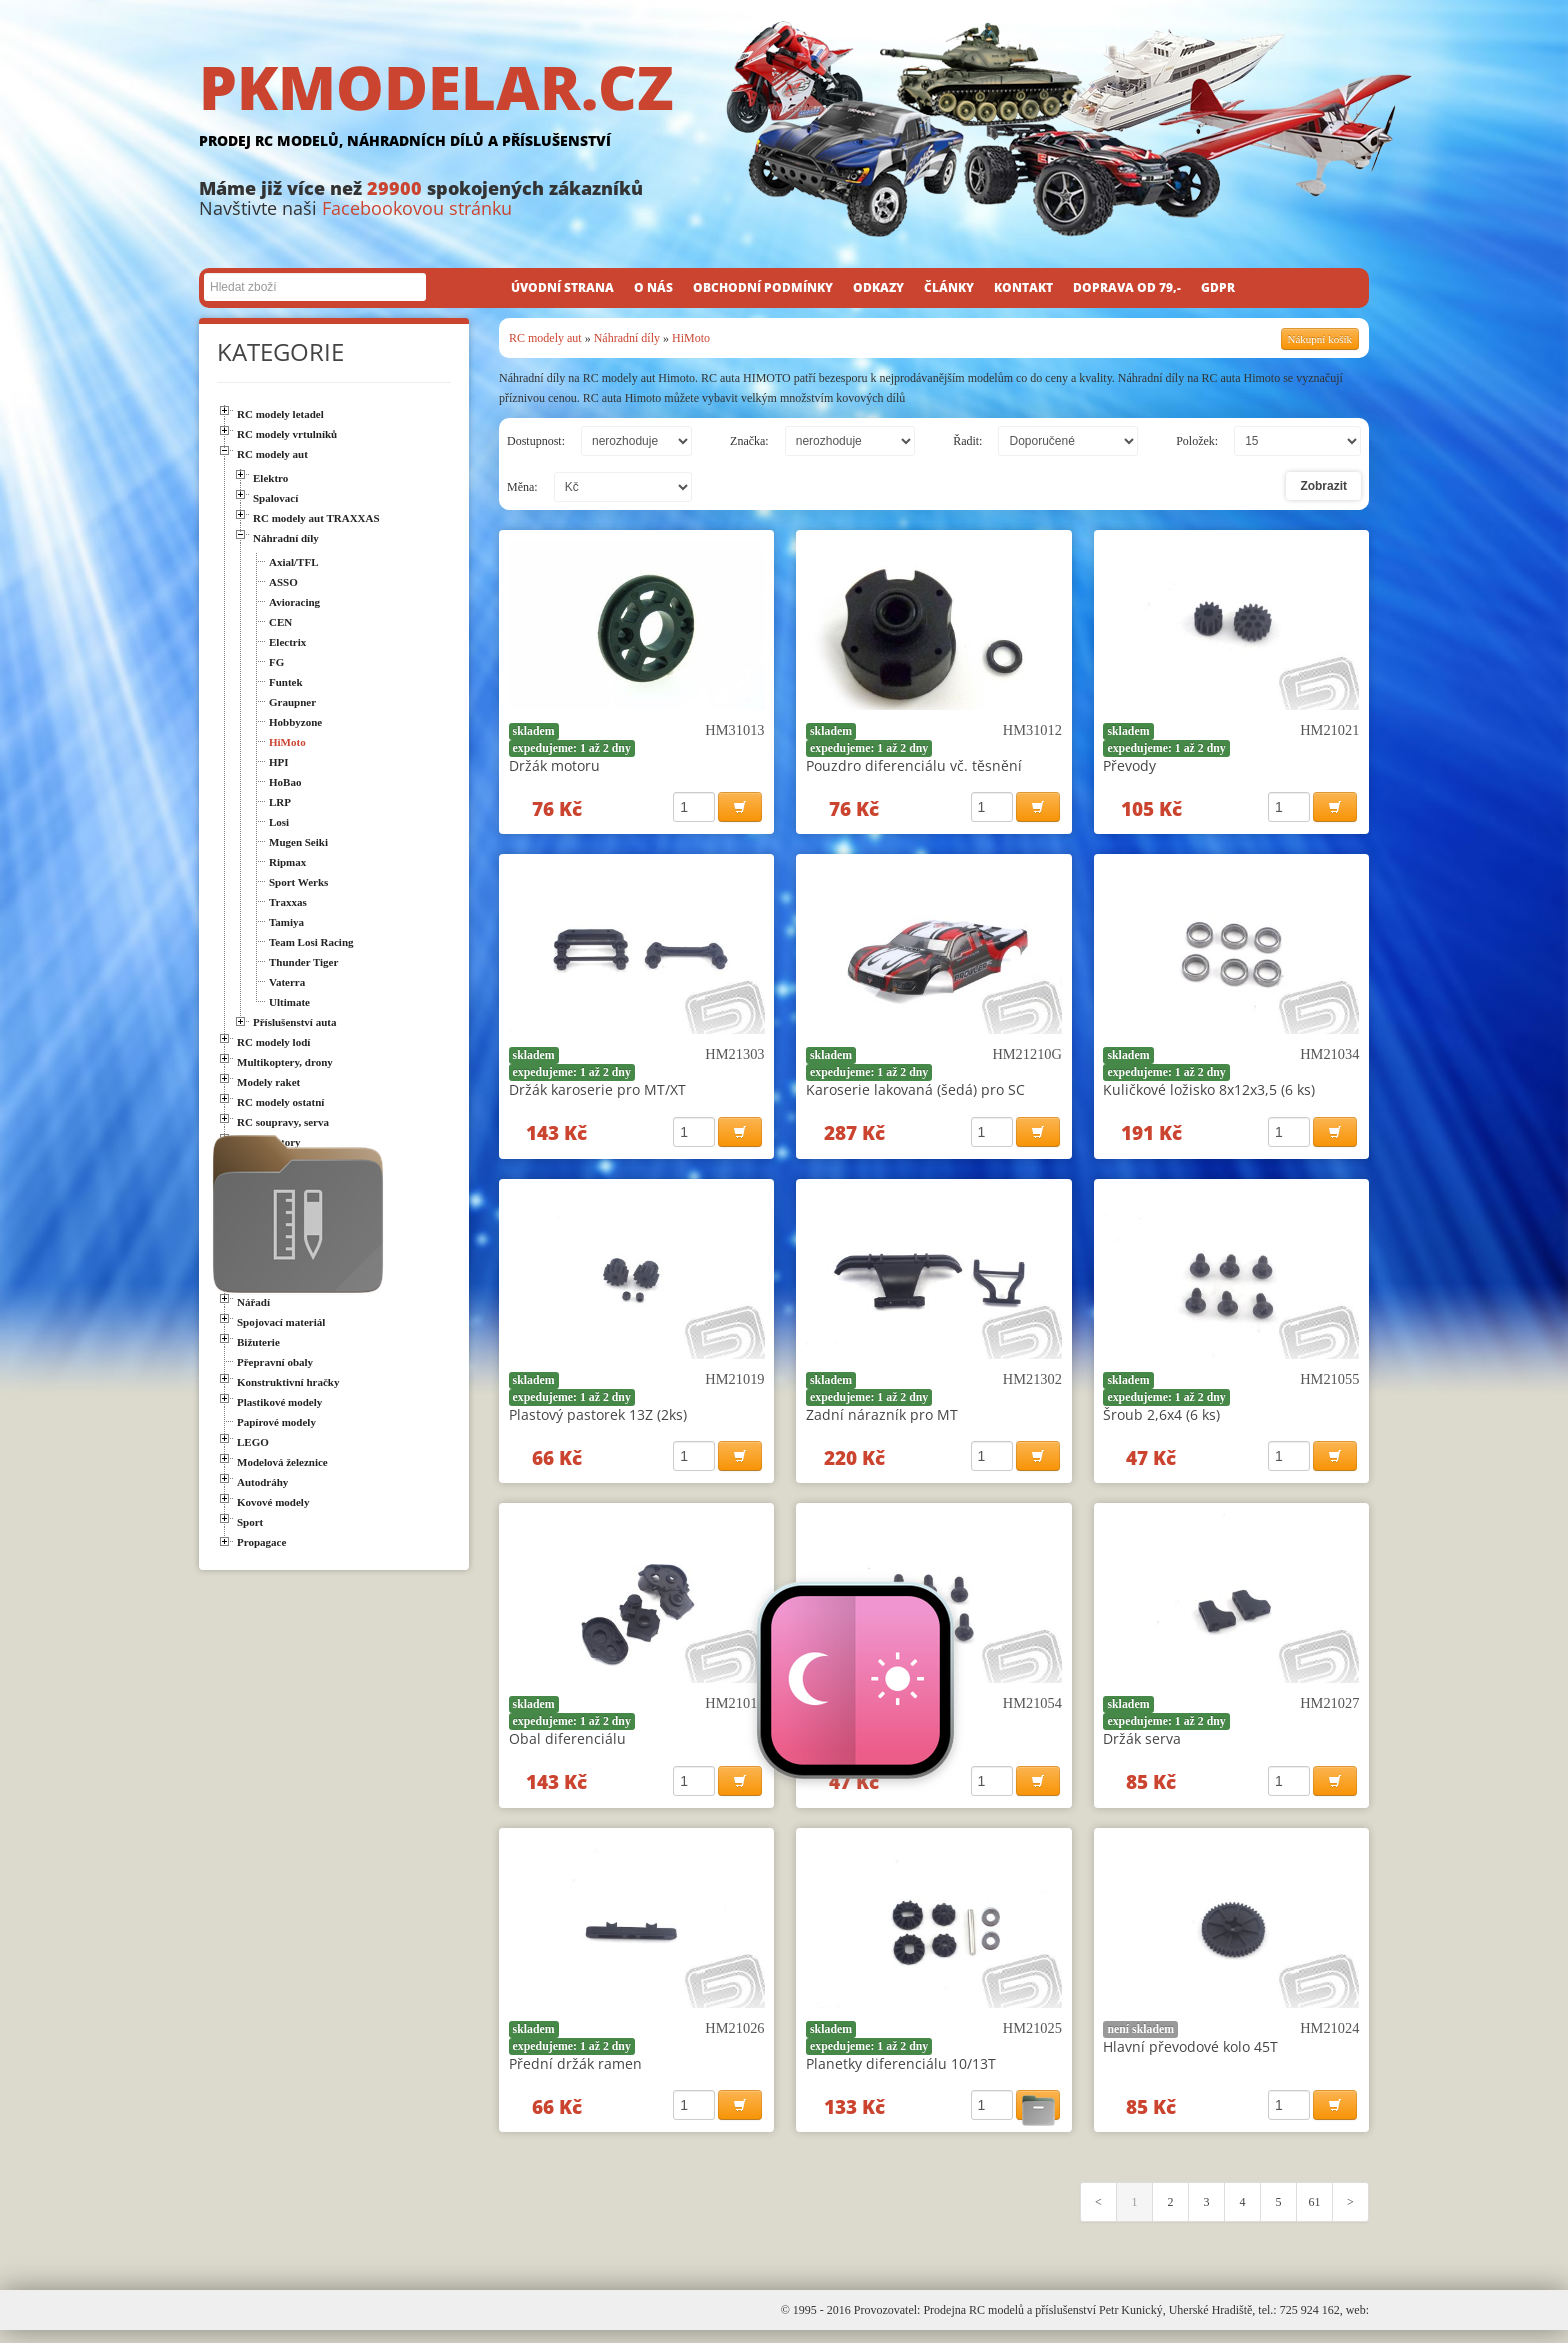 This screenshot has width=1568, height=2343. What do you see at coordinates (1038, 2110) in the screenshot?
I see `open the file manager` at bounding box center [1038, 2110].